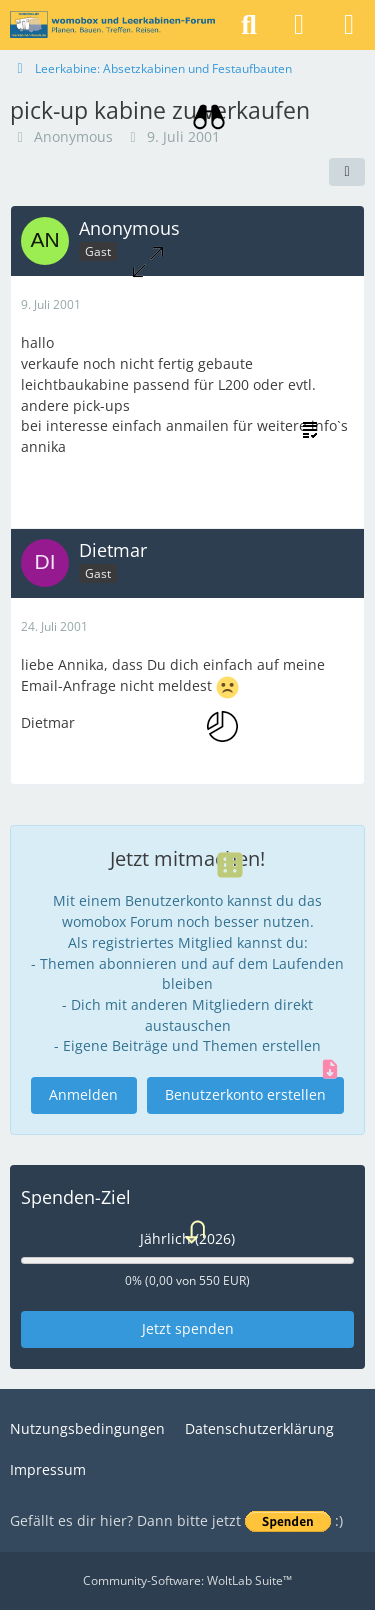 Image resolution: width=375 pixels, height=1610 pixels. Describe the element at coordinates (148, 262) in the screenshot. I see `expand to full screen` at that location.